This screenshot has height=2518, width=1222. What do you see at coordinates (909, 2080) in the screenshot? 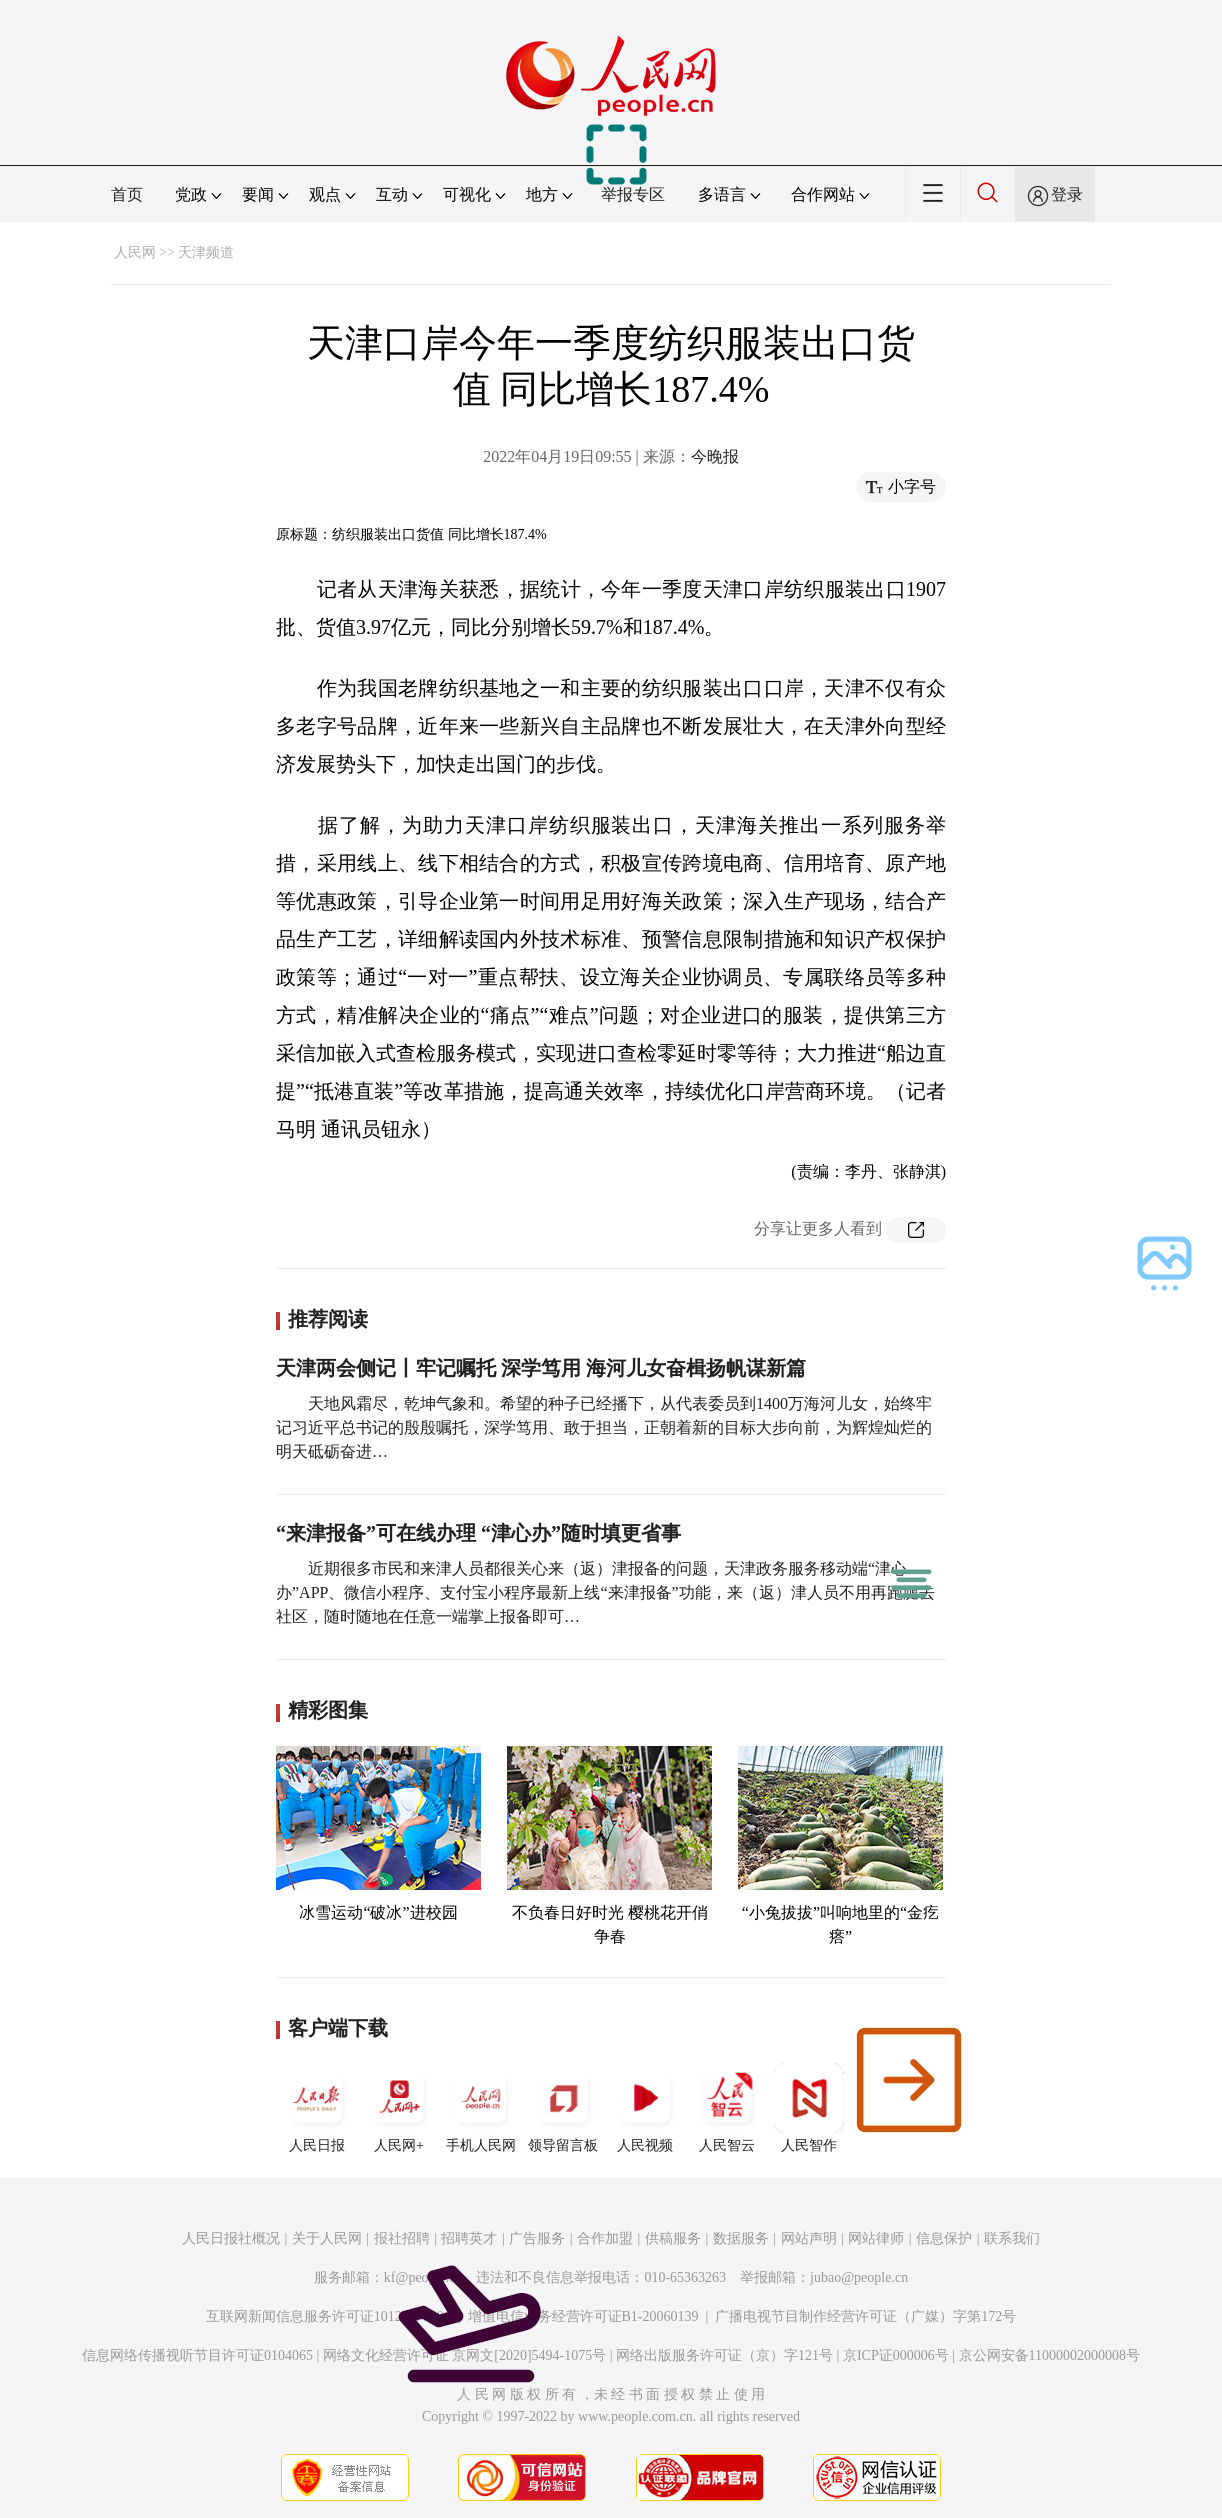
I see `navigate to the next item or screen` at bounding box center [909, 2080].